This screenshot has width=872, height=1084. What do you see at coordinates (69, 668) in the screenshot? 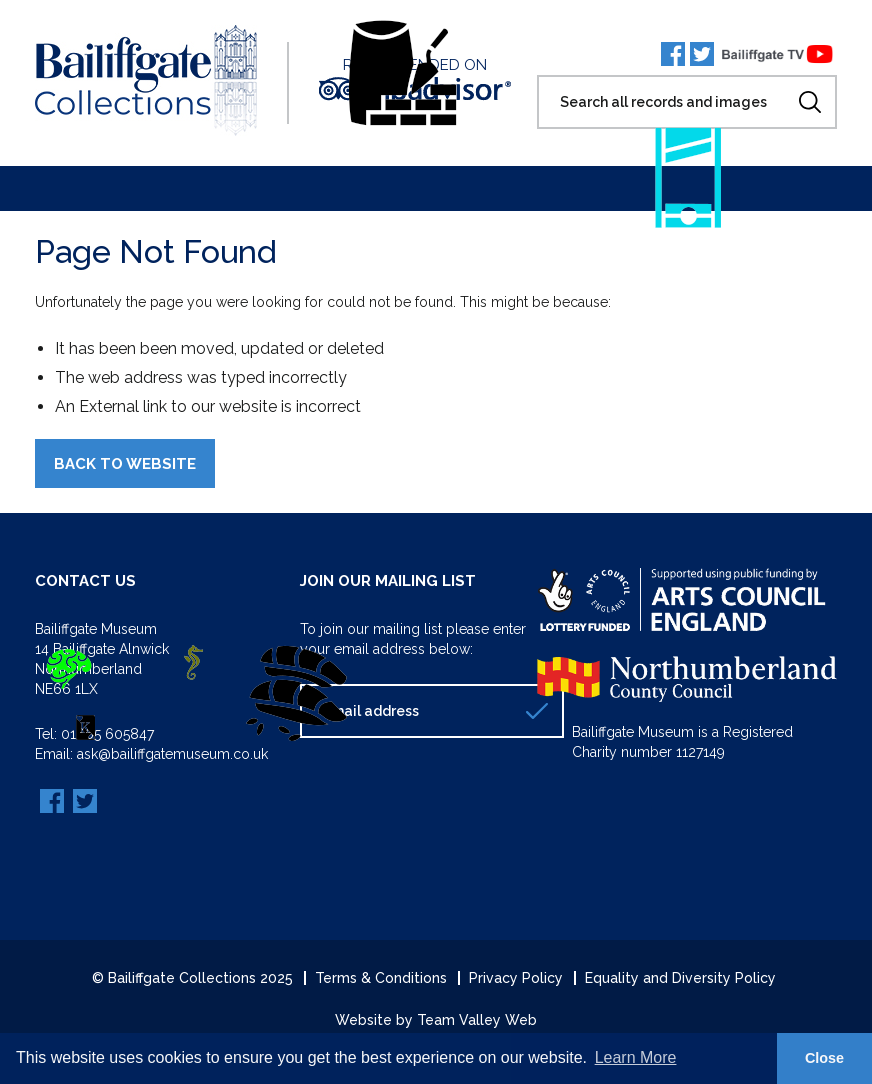
I see `access AI or smart features` at bounding box center [69, 668].